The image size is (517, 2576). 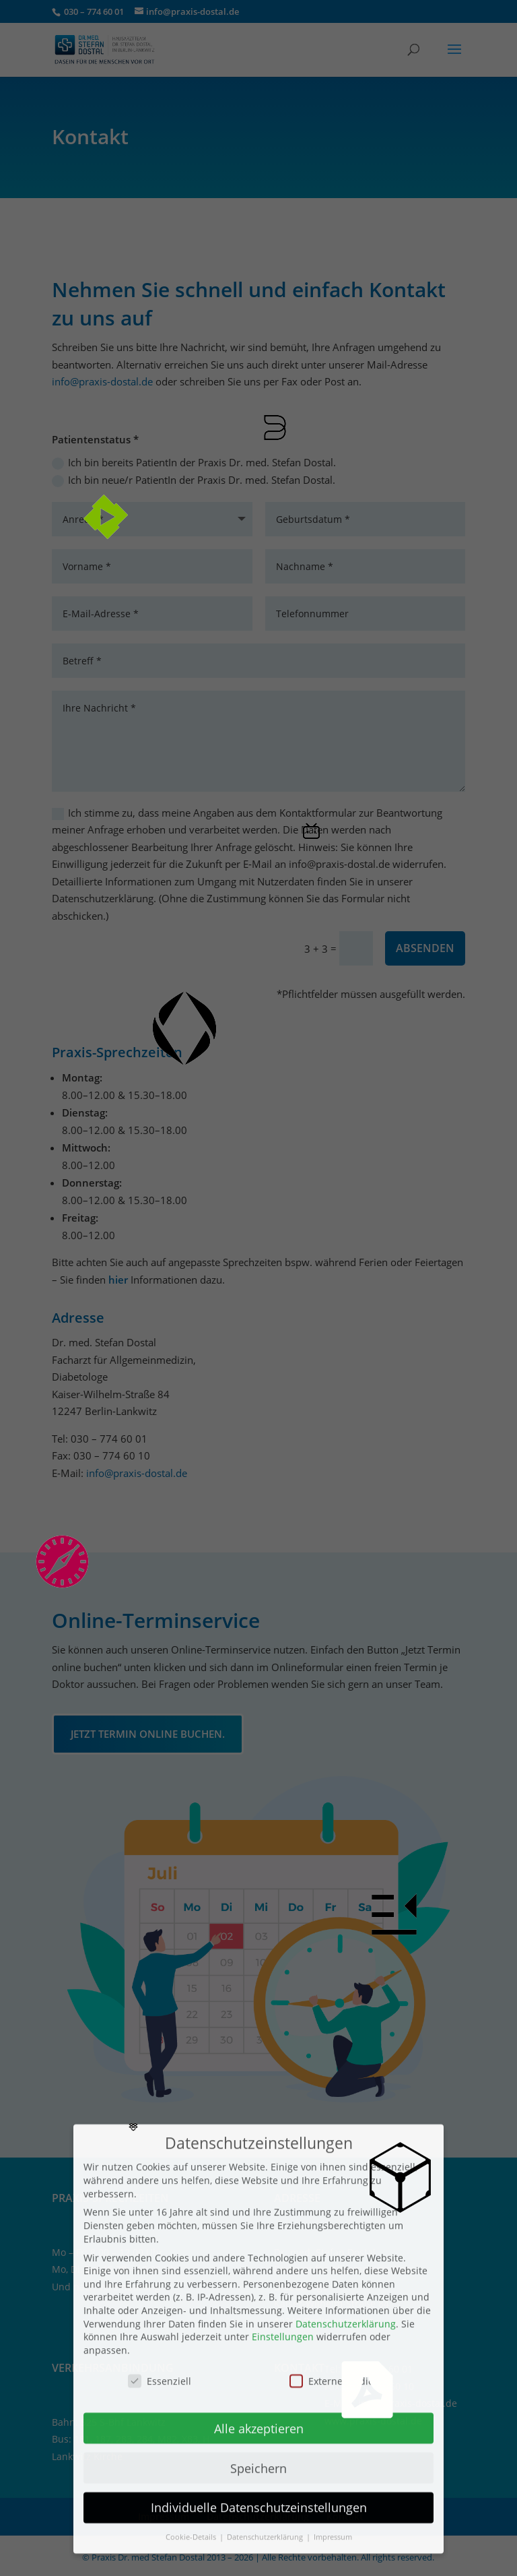 I want to click on IPFS (InterPlanetary File System) logo, so click(x=400, y=2177).